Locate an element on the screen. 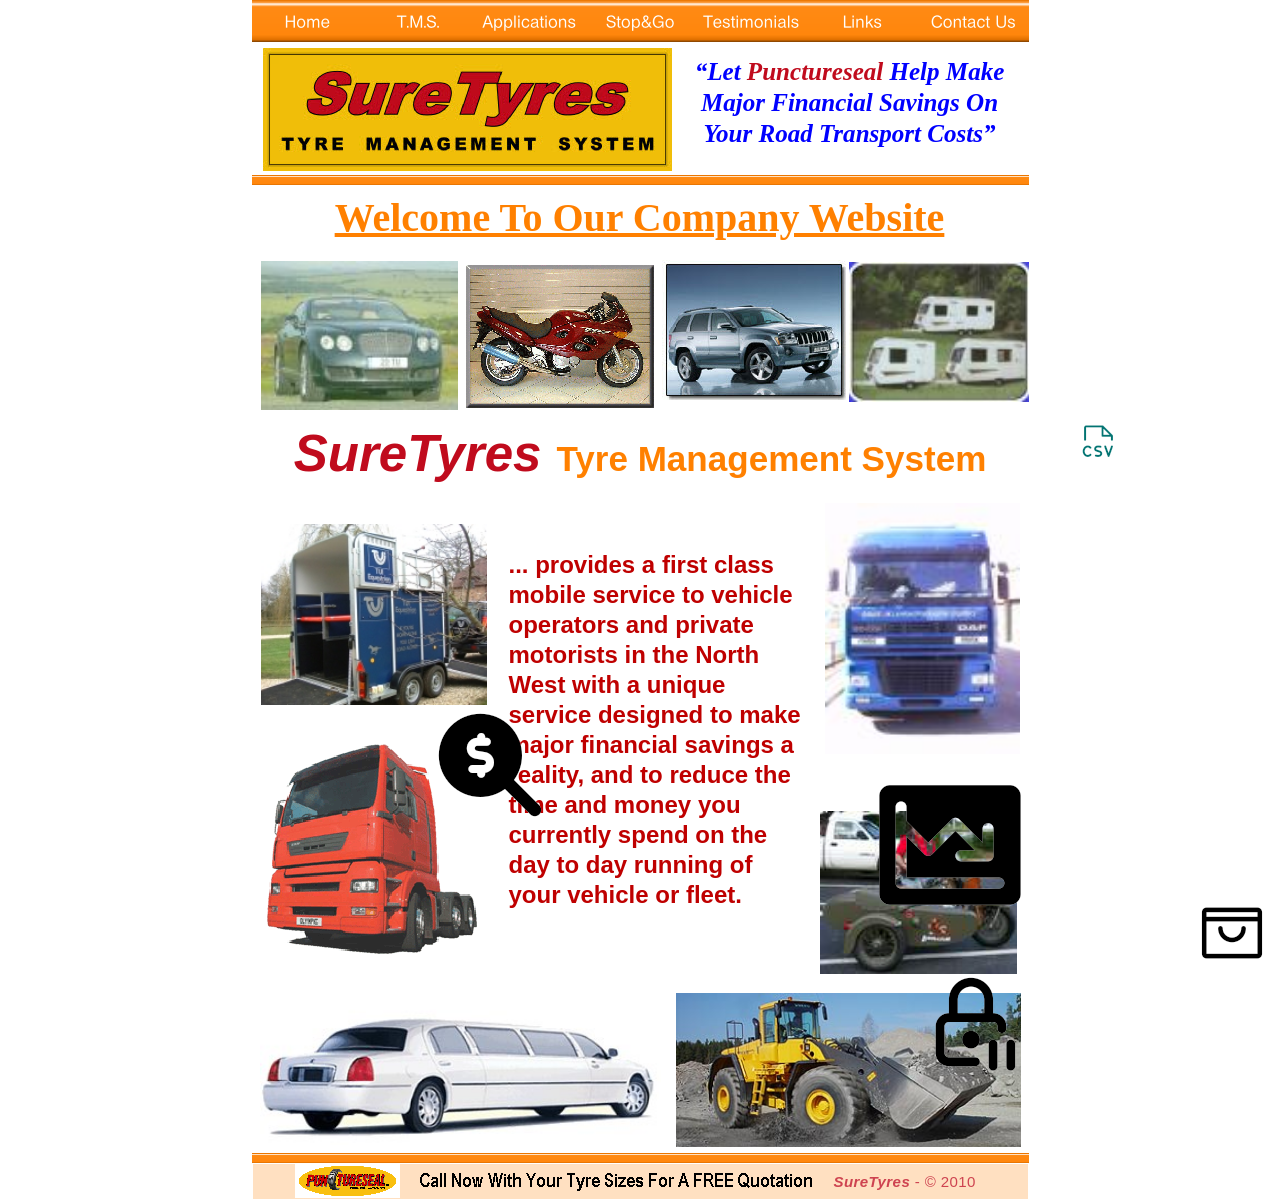  pause secure session or locked process is located at coordinates (971, 1022).